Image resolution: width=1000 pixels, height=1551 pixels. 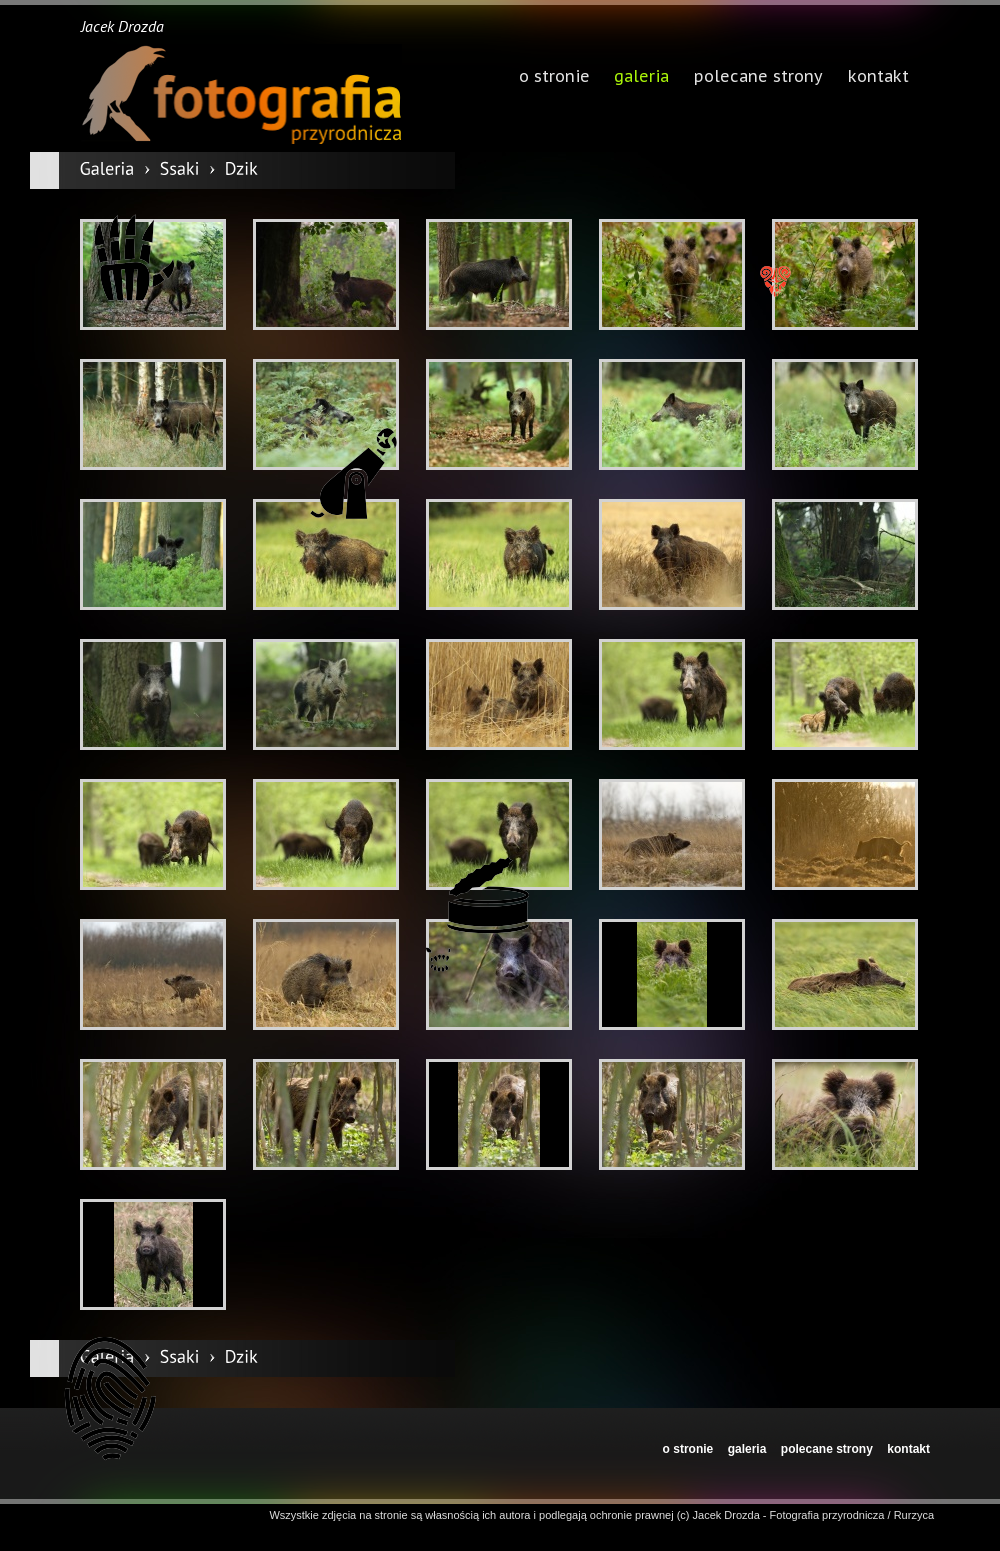 I want to click on launch a stunt or action mini-game, so click(x=356, y=473).